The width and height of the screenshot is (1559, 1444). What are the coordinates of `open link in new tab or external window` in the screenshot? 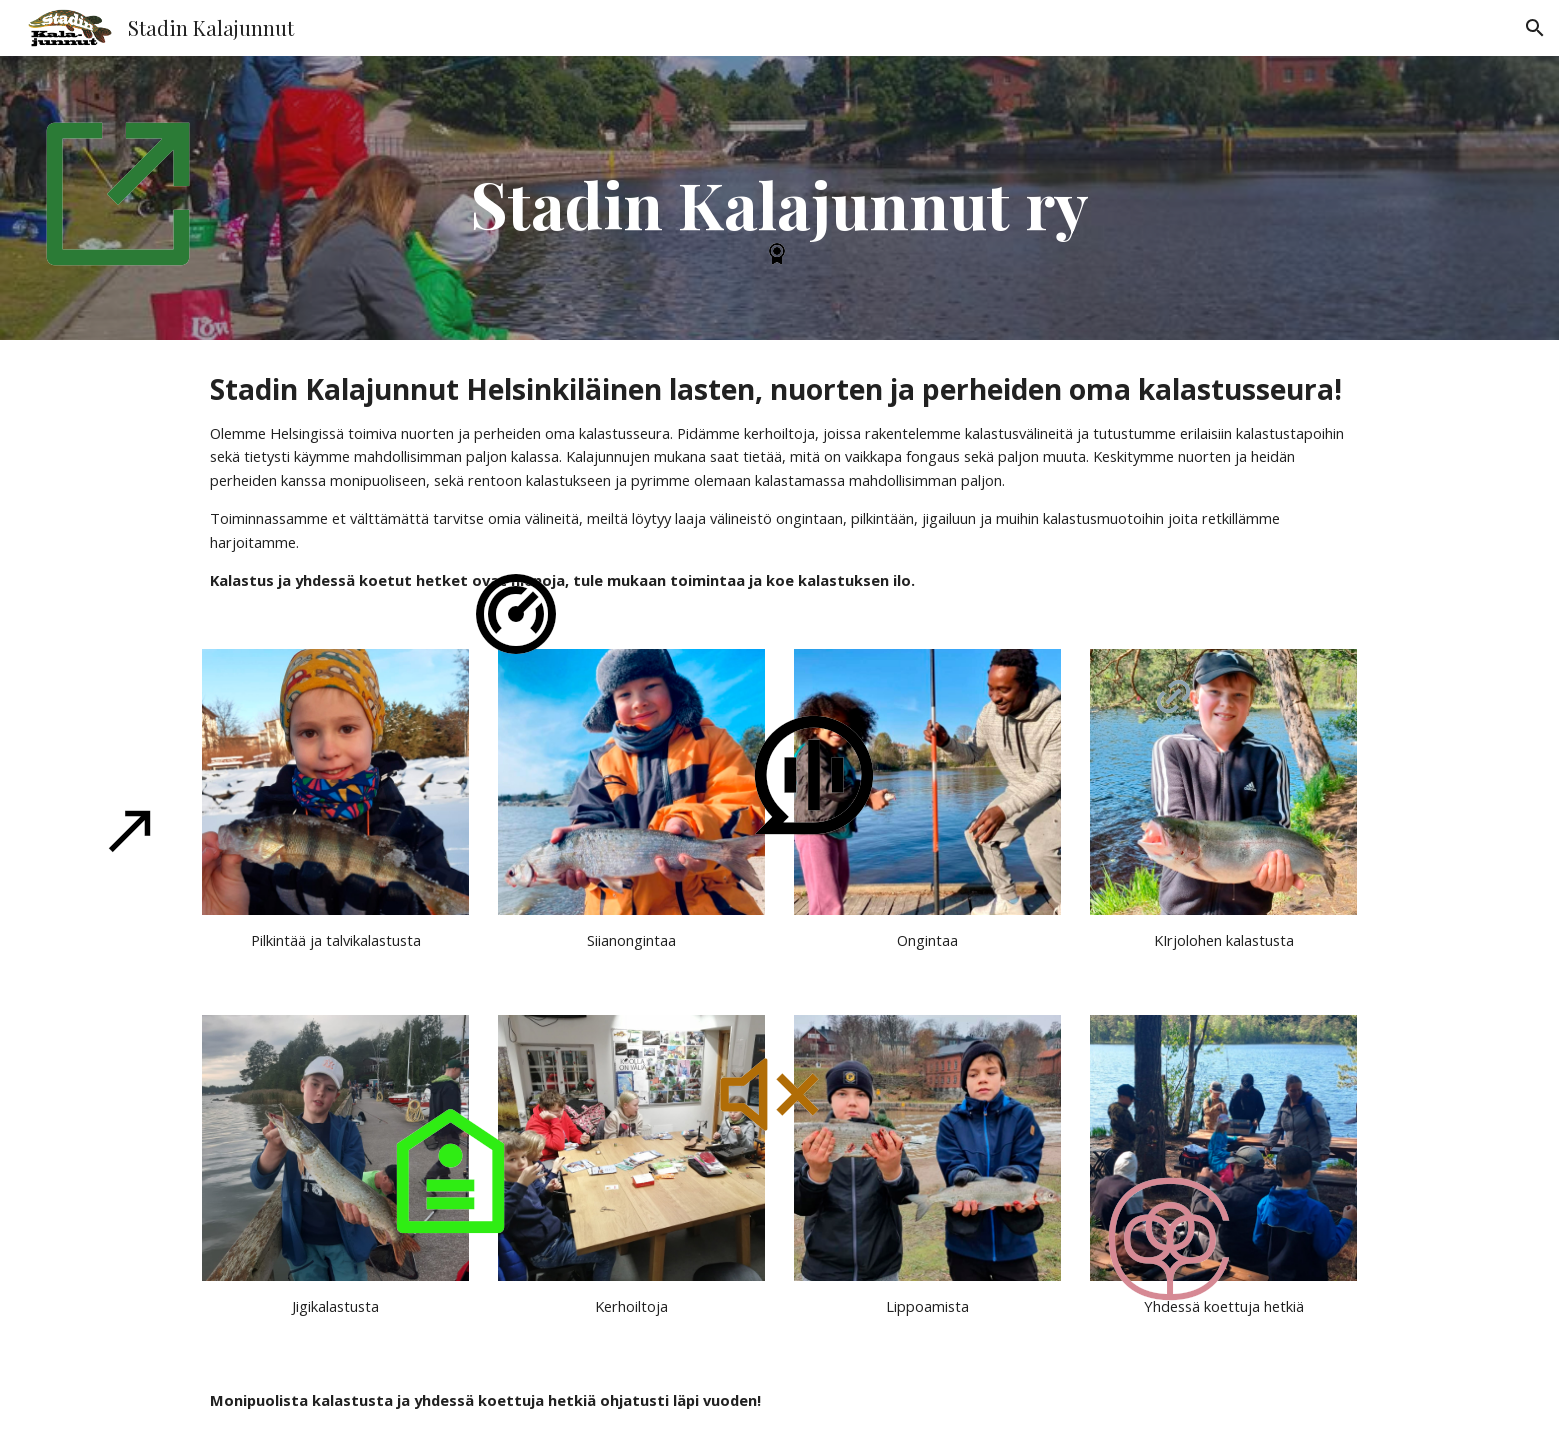 It's located at (130, 830).